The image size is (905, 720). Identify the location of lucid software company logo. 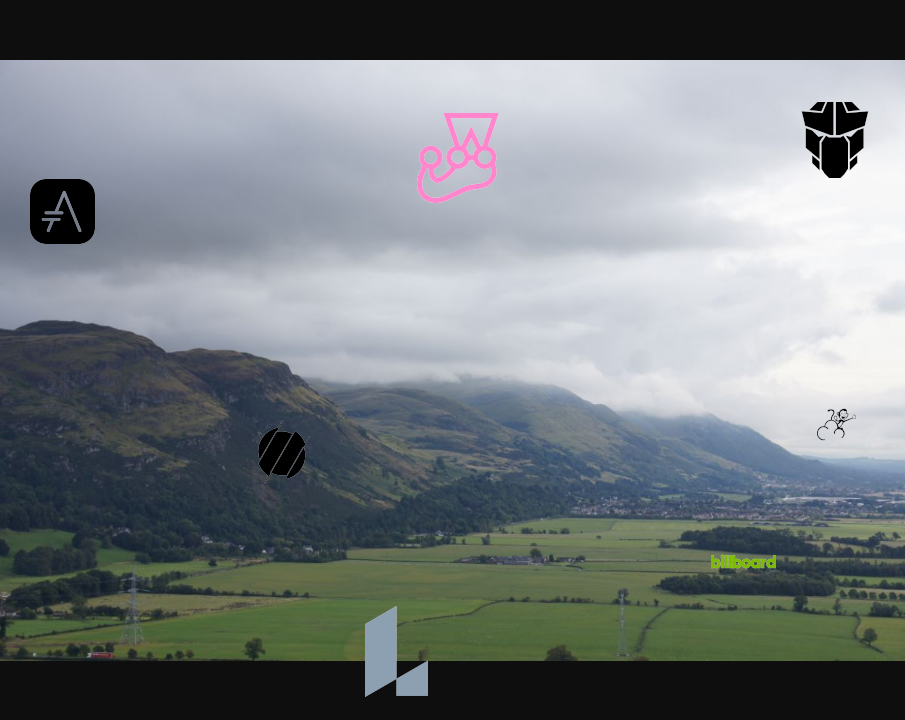
(396, 651).